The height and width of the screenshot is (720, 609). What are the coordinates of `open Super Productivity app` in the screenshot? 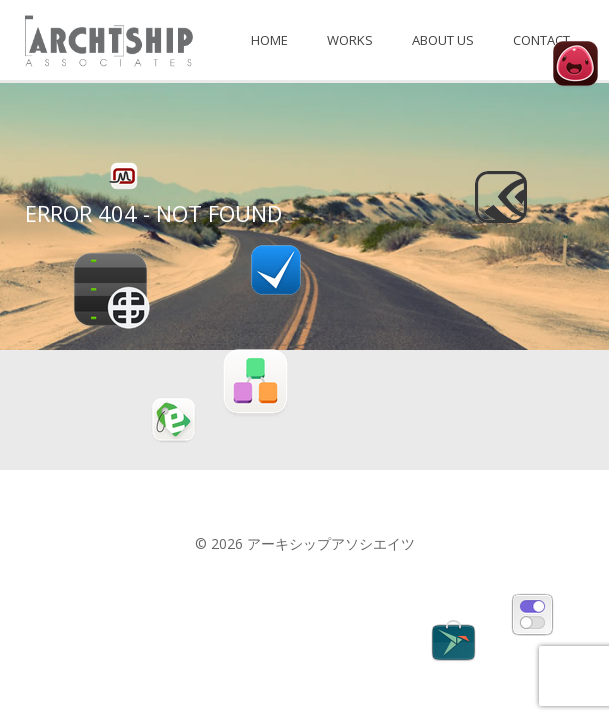 It's located at (276, 270).